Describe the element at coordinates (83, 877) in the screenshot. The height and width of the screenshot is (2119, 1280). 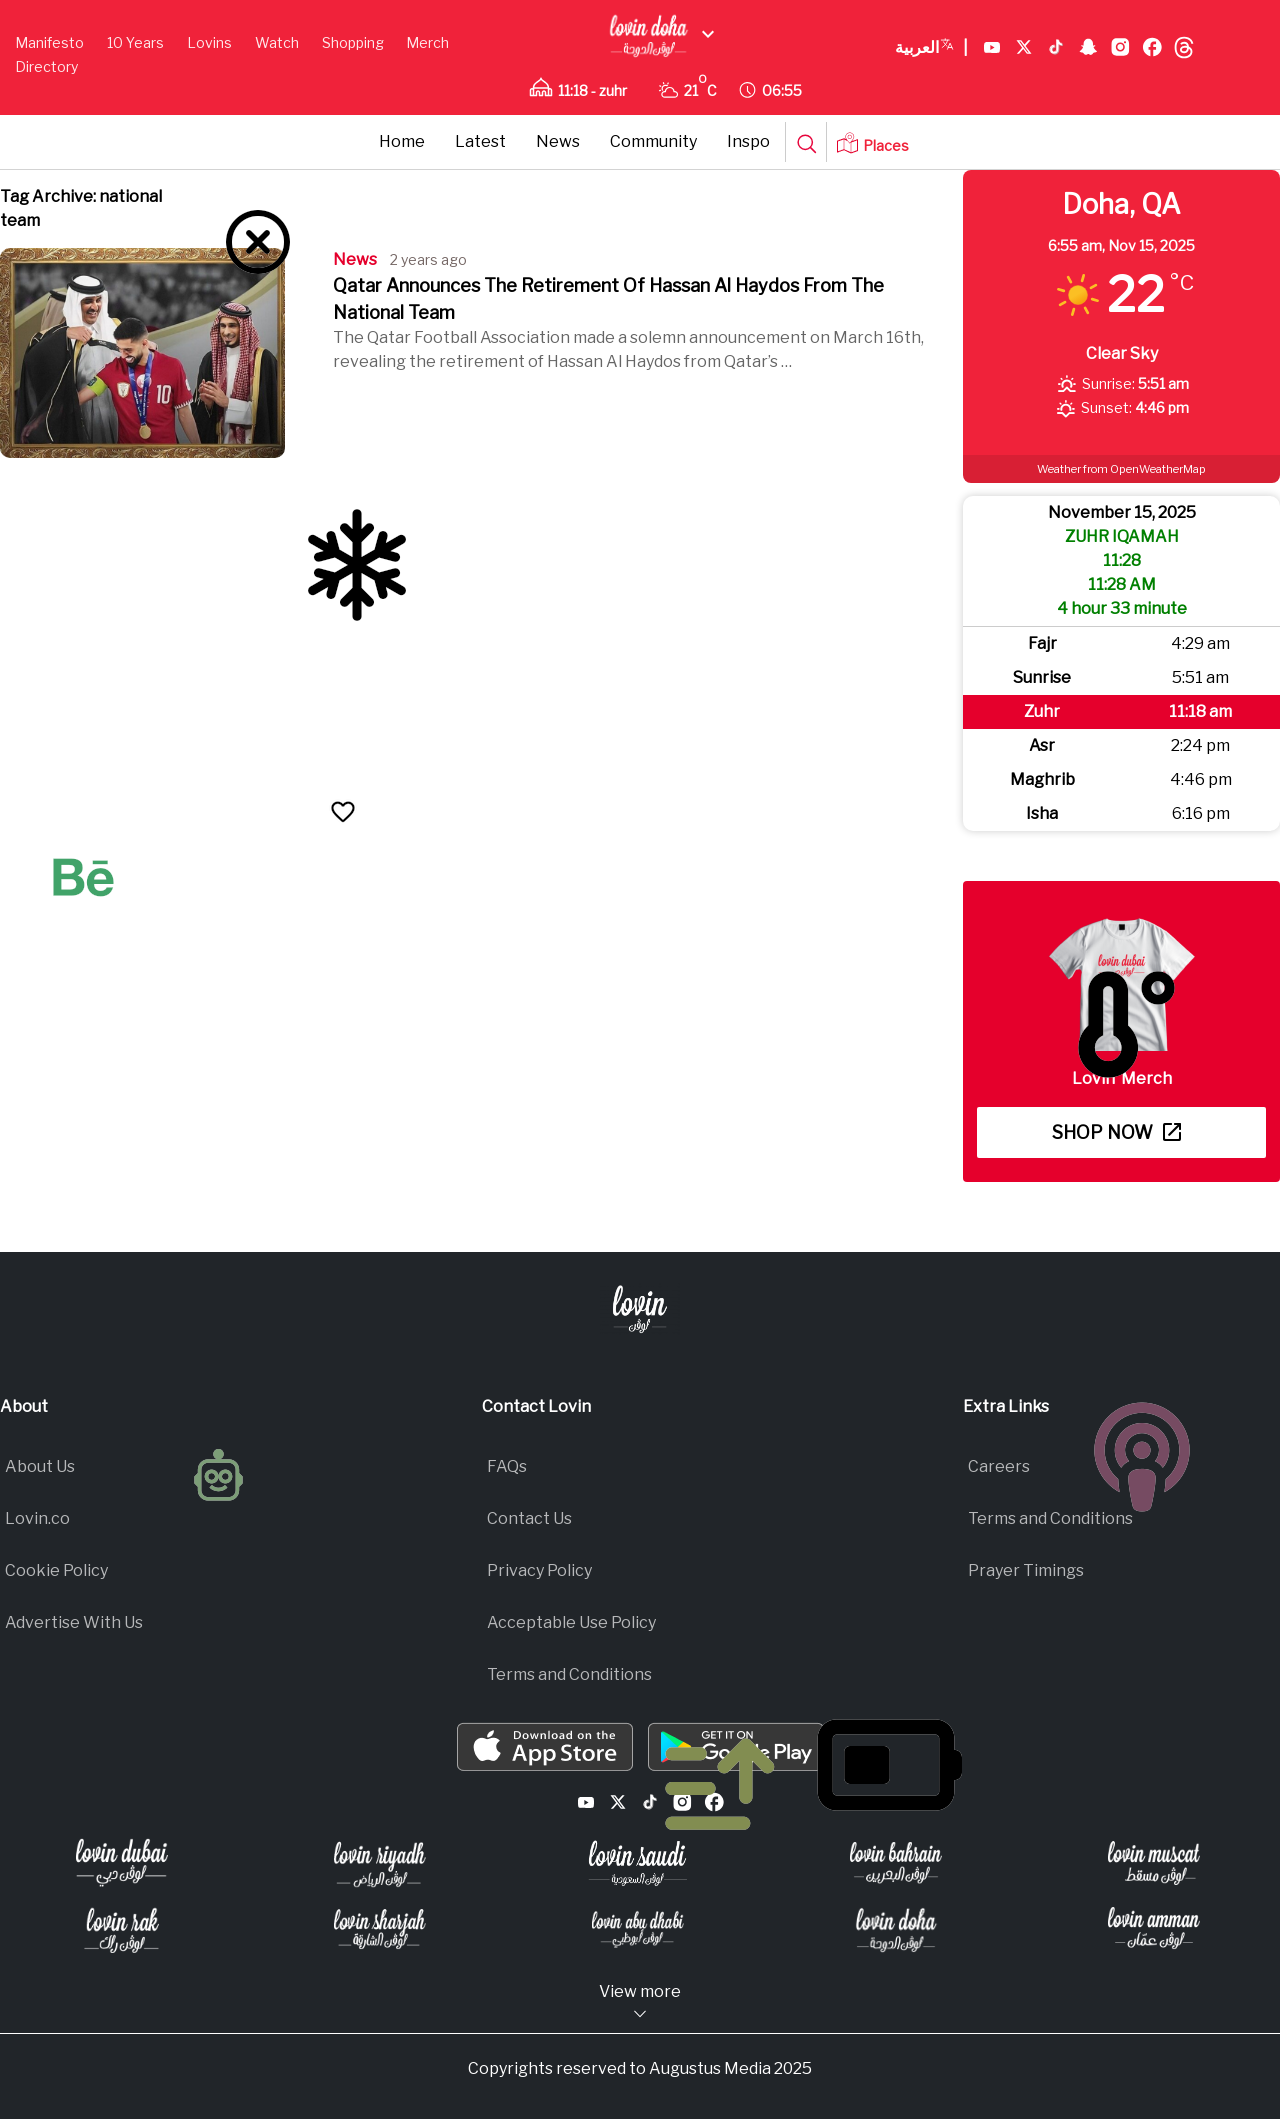
I see `visit behance portfolio` at that location.